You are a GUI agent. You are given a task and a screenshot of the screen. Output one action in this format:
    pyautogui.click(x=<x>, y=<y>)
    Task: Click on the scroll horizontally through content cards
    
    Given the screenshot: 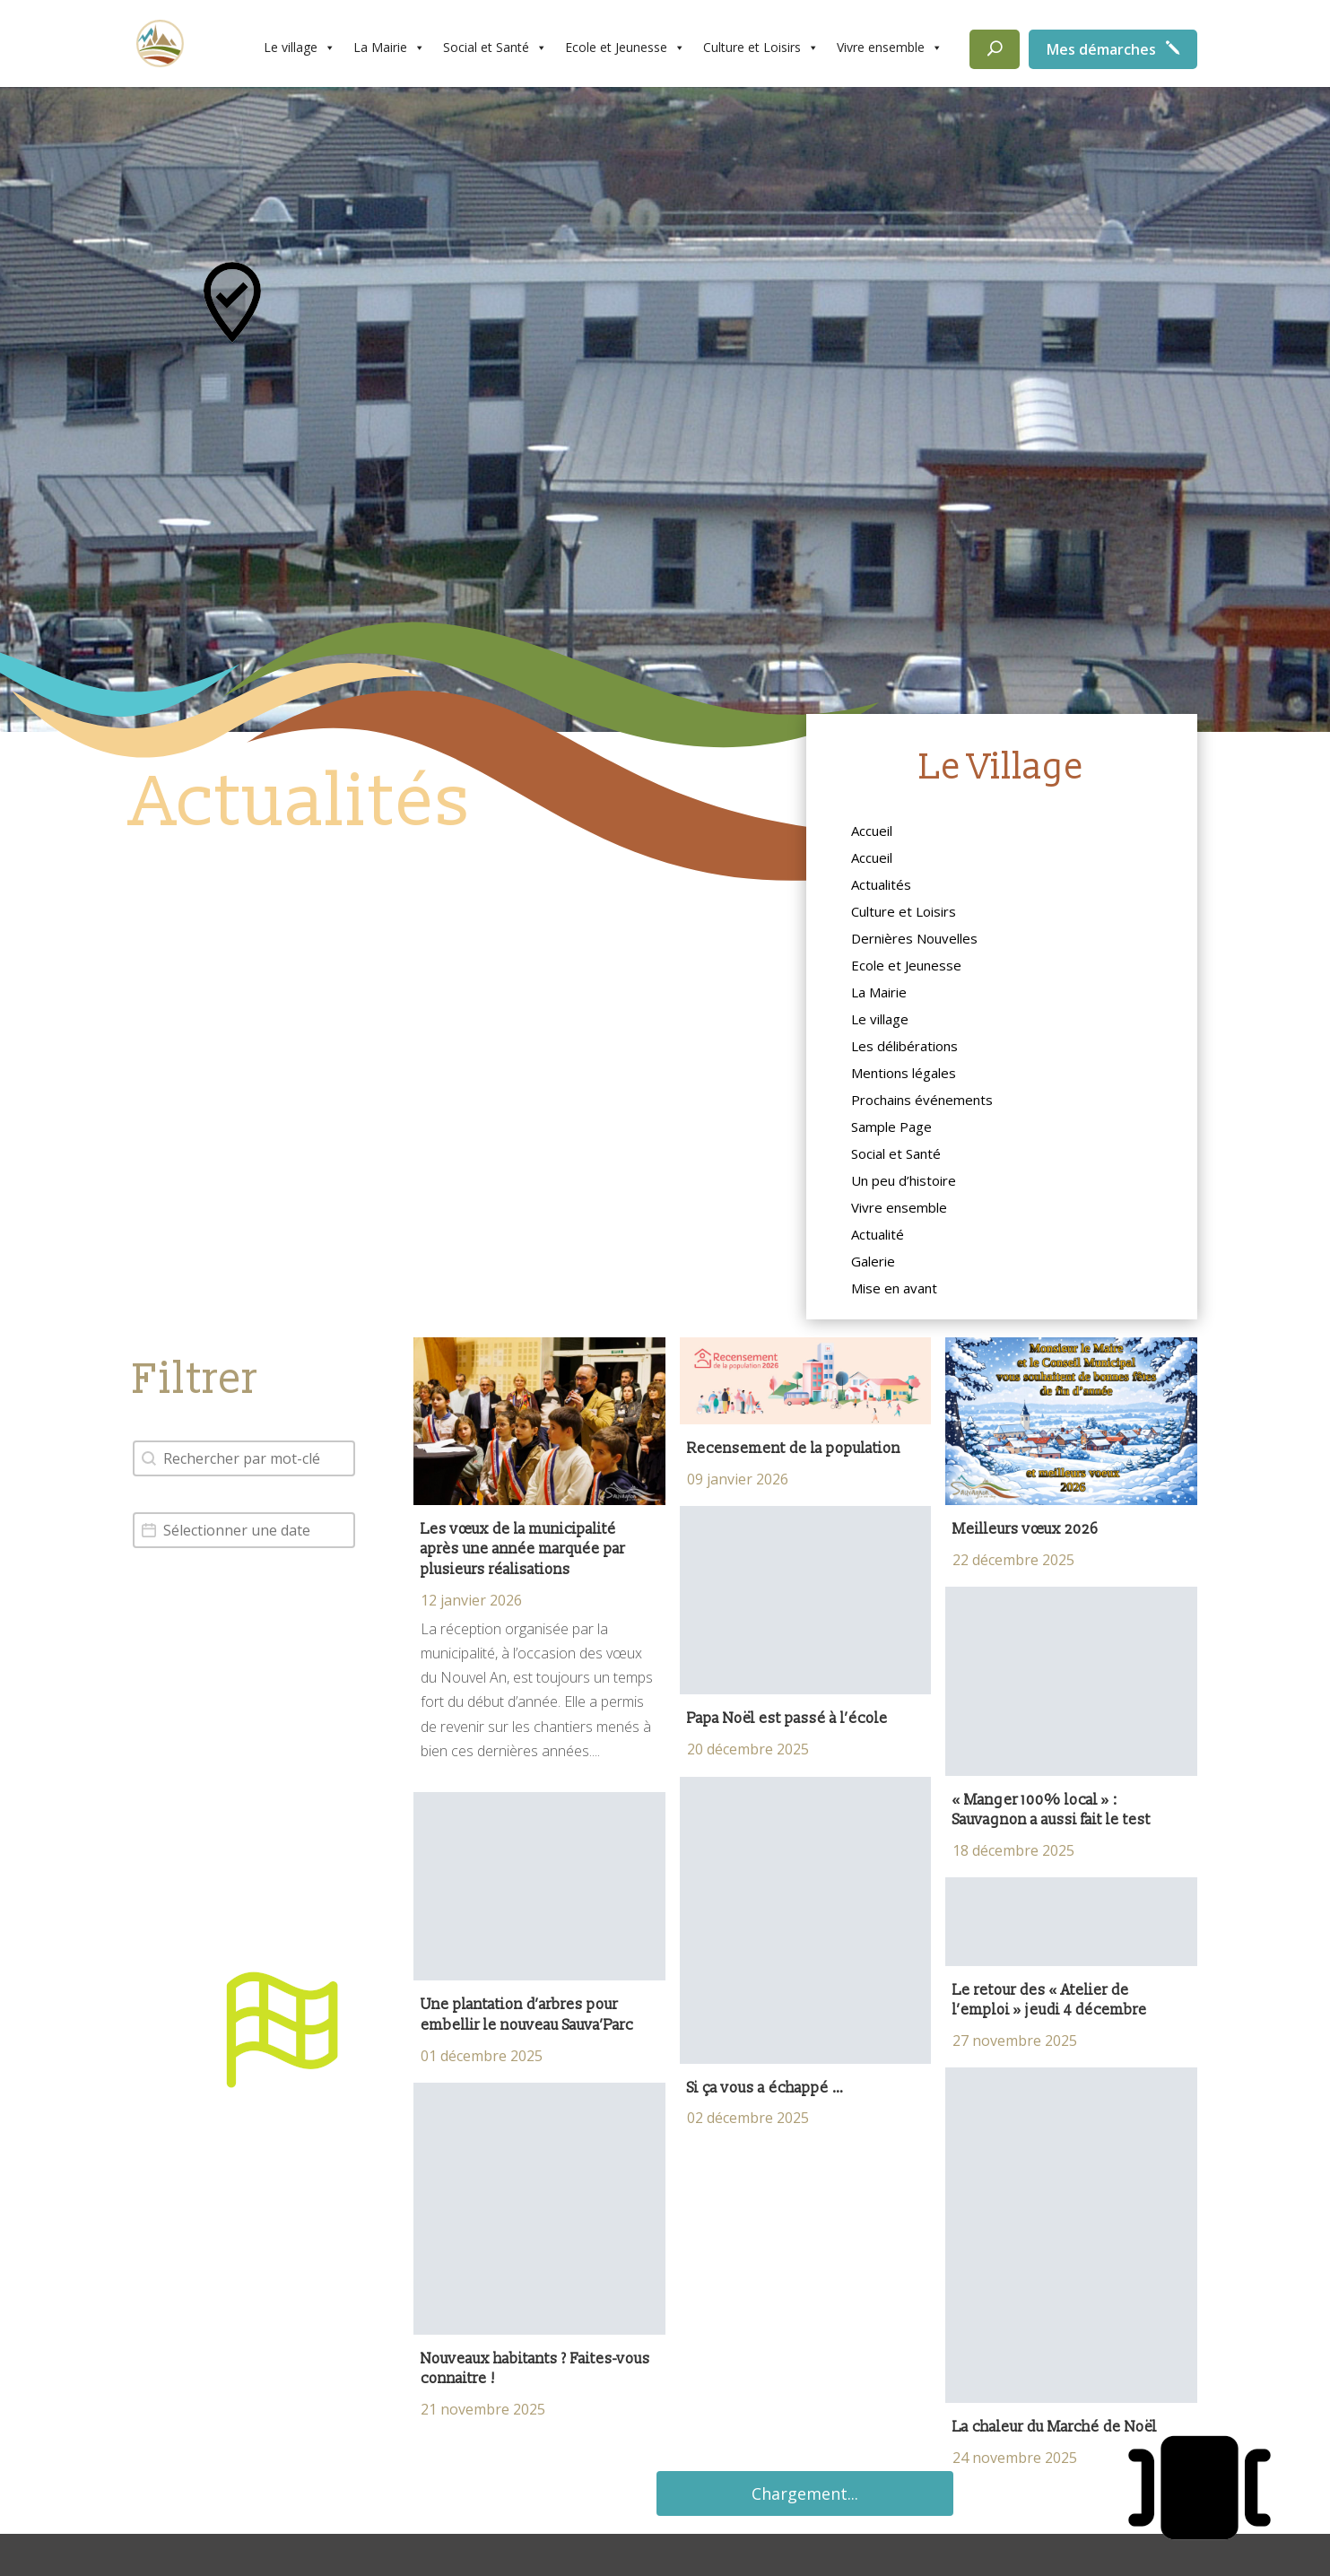 What is the action you would take?
    pyautogui.click(x=1199, y=2487)
    